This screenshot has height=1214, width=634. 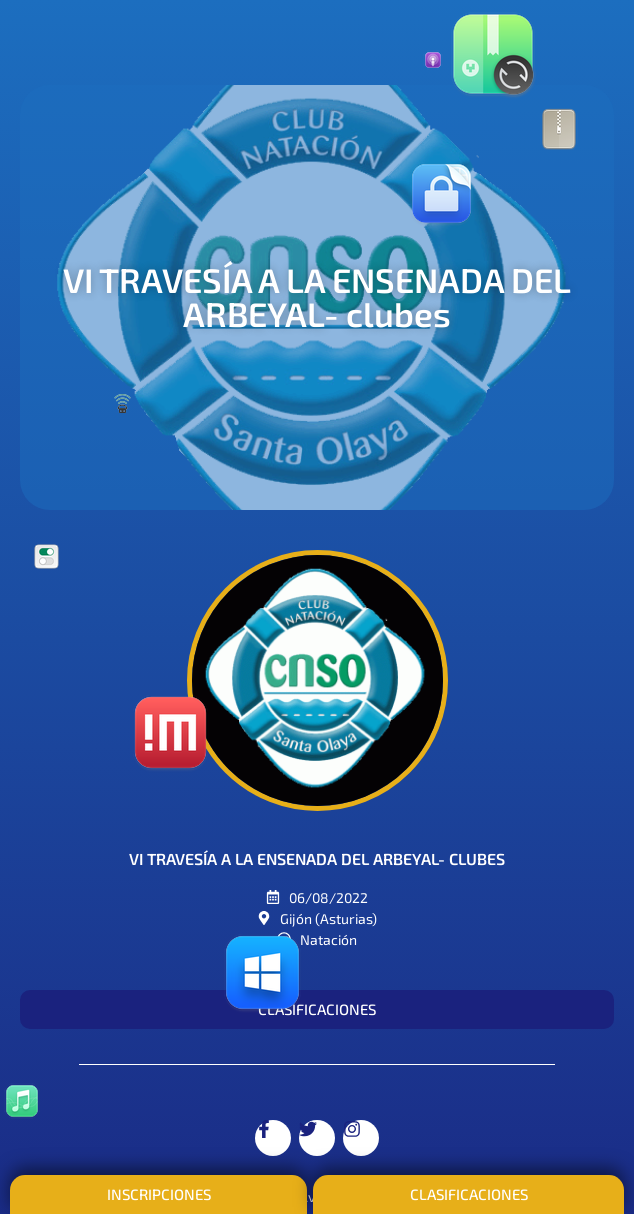 I want to click on open screensaver and lock screen preferences, so click(x=441, y=193).